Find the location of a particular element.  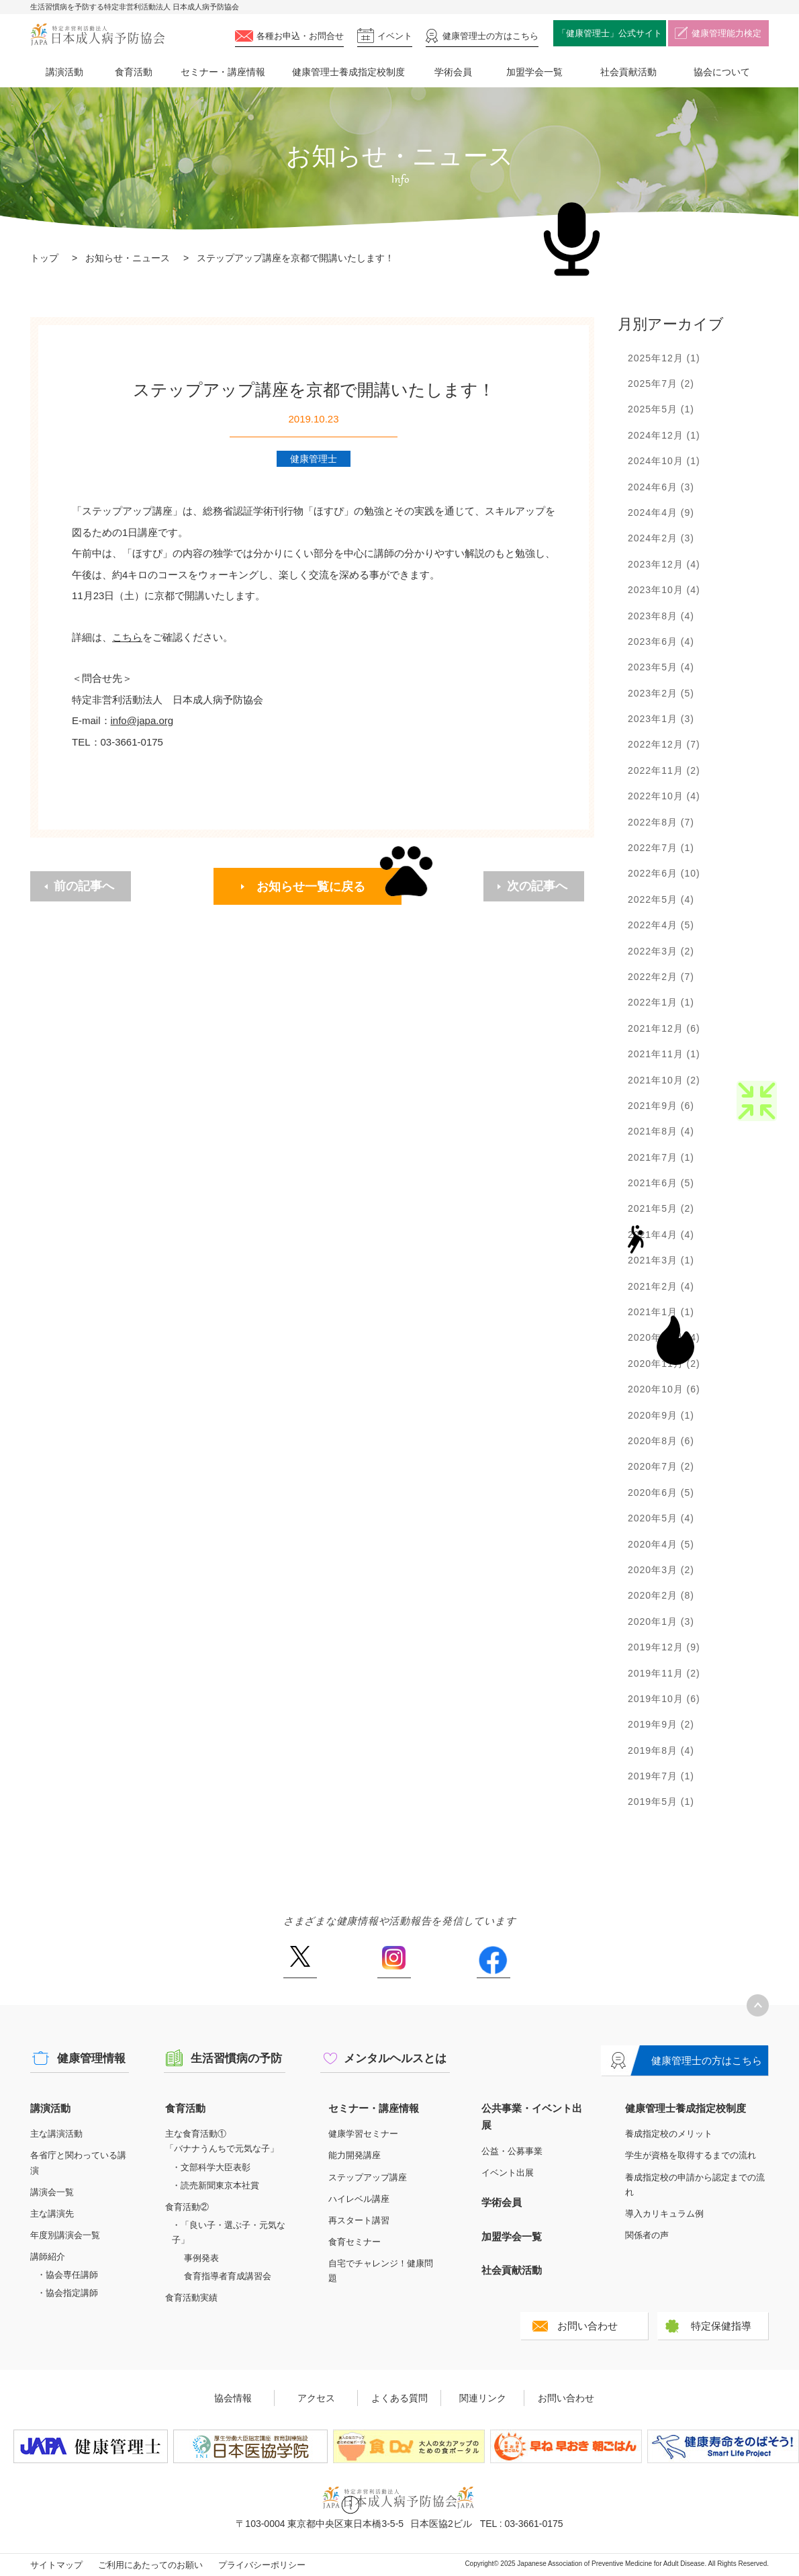

indicates trending or hot content is located at coordinates (675, 1341).